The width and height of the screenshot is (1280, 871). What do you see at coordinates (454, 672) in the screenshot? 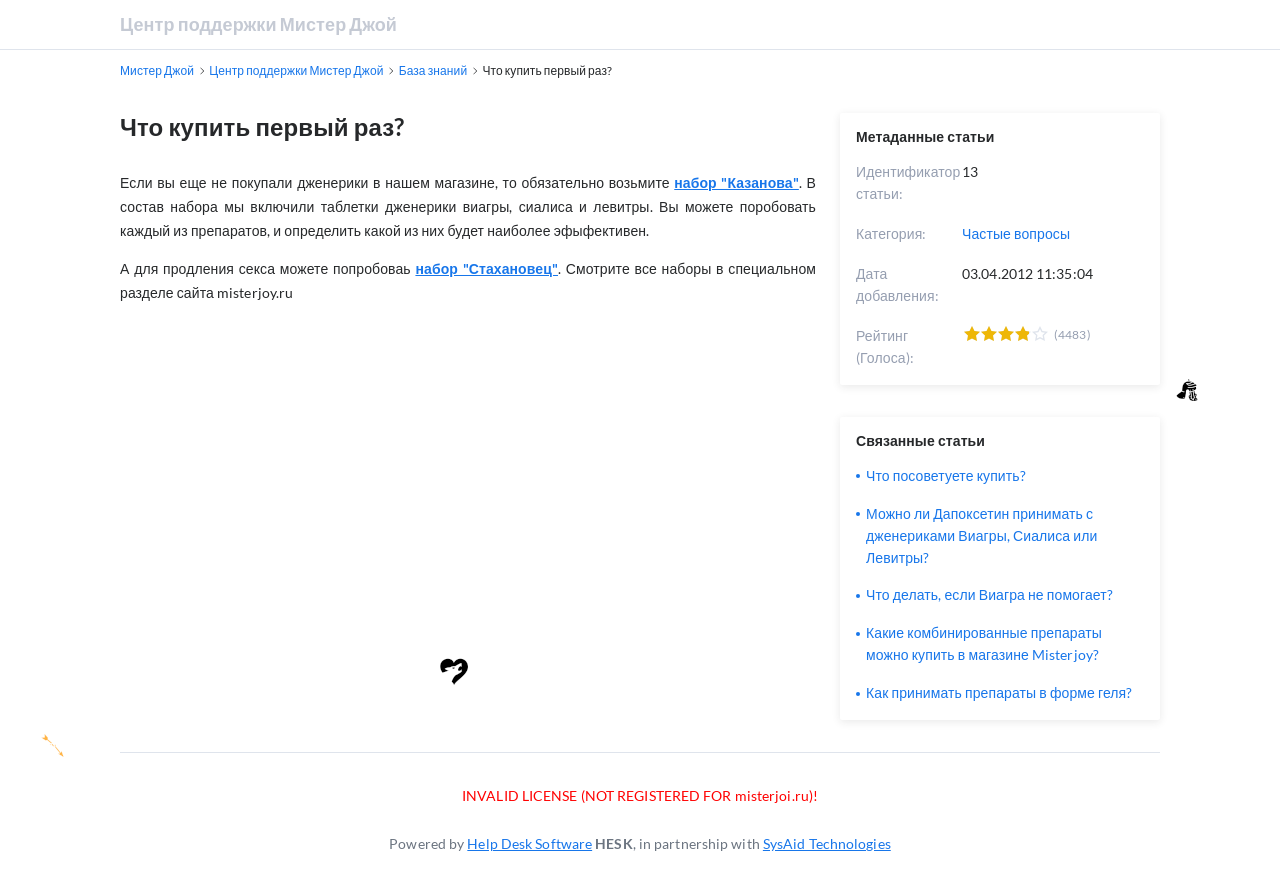
I see `support animal welfare or pet rescue organizations` at bounding box center [454, 672].